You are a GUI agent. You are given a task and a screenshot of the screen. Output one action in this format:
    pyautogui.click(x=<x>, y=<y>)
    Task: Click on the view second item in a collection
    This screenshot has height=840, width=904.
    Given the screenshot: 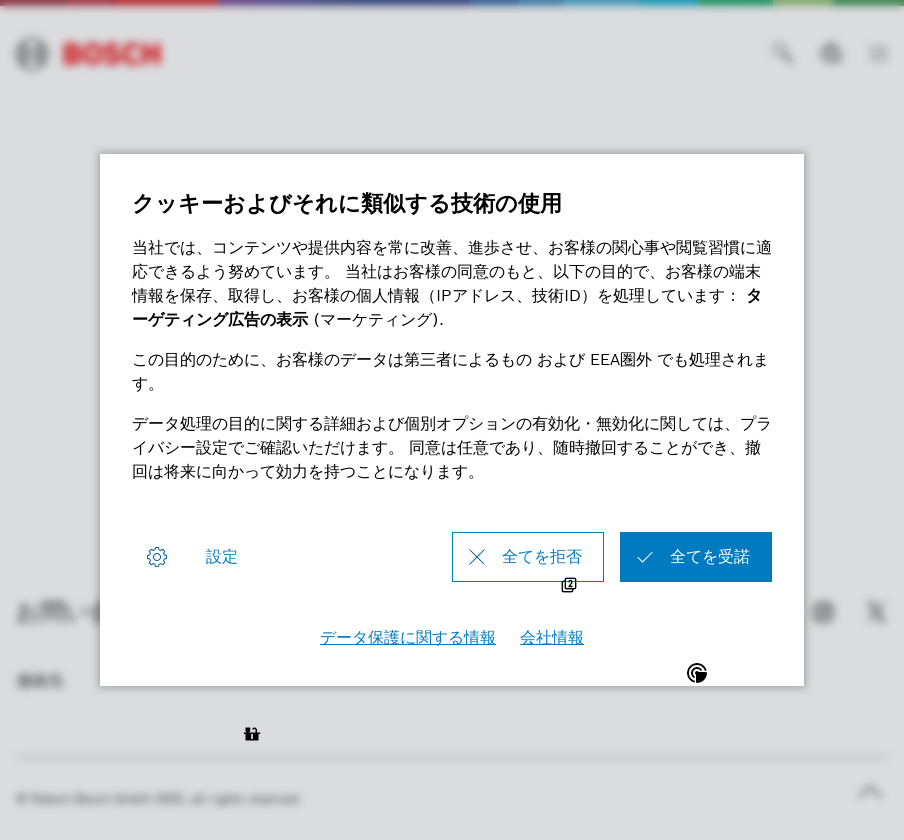 What is the action you would take?
    pyautogui.click(x=569, y=585)
    